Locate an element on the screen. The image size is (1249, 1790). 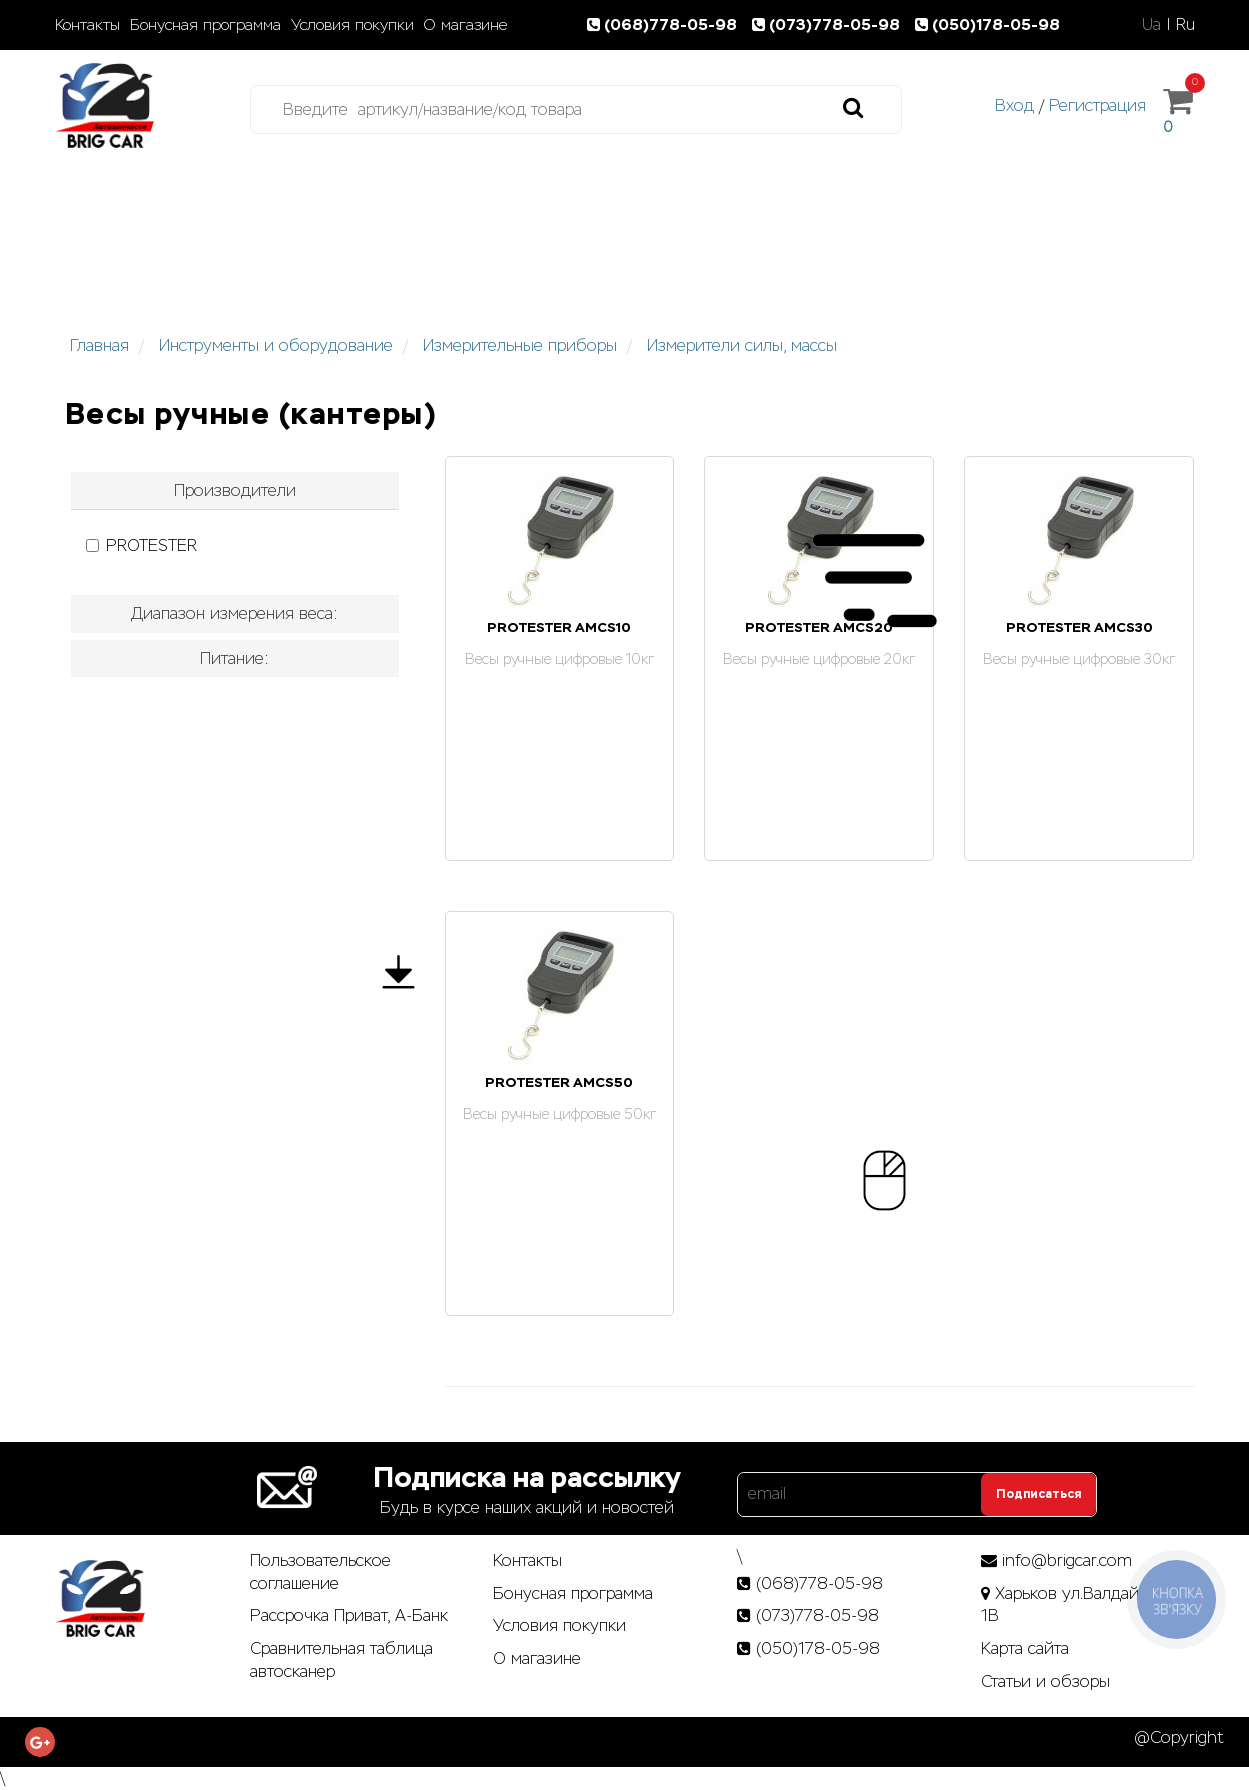
download a file is located at coordinates (398, 972).